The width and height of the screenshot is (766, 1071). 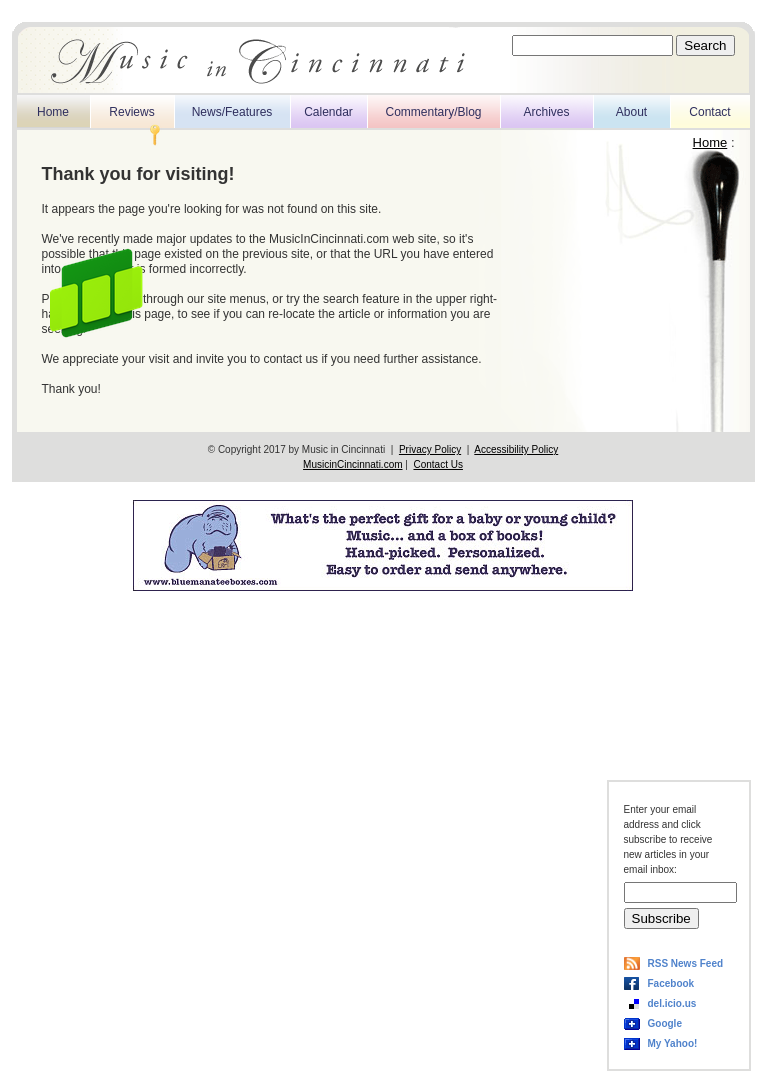 What do you see at coordinates (97, 293) in the screenshot?
I see `open xbox game bar` at bounding box center [97, 293].